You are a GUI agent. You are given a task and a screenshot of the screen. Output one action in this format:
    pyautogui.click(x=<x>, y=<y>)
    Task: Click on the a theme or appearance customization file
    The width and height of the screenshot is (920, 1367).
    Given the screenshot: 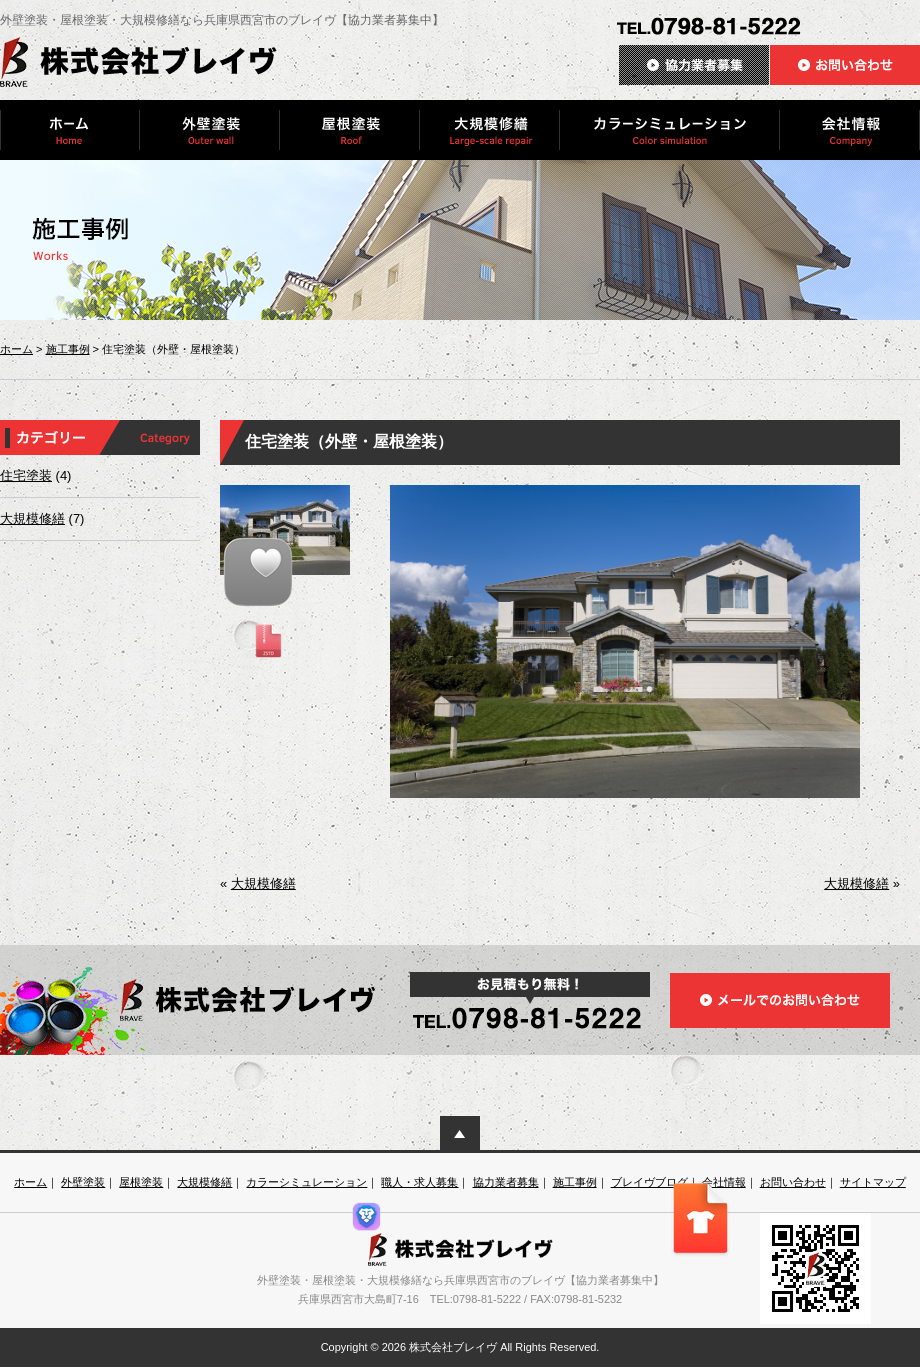 What is the action you would take?
    pyautogui.click(x=700, y=1219)
    